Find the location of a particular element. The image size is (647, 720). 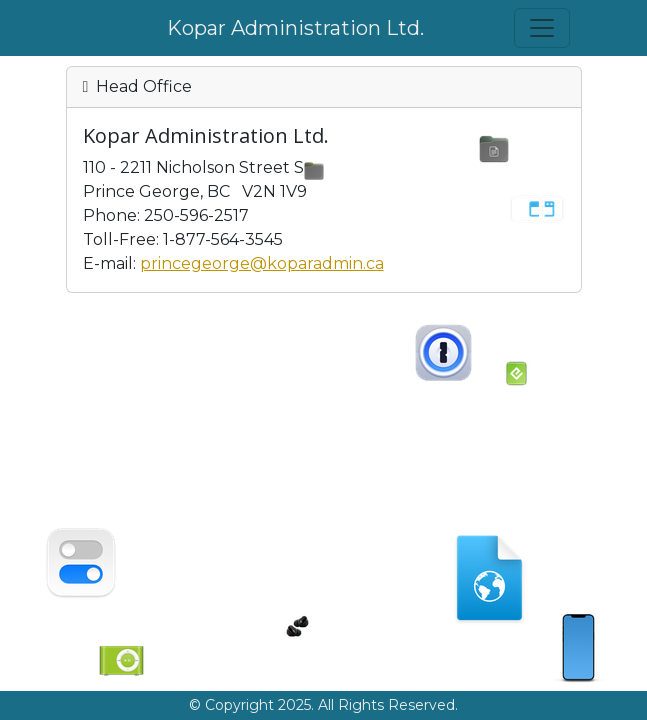

iPod shuffle device connected is located at coordinates (121, 652).